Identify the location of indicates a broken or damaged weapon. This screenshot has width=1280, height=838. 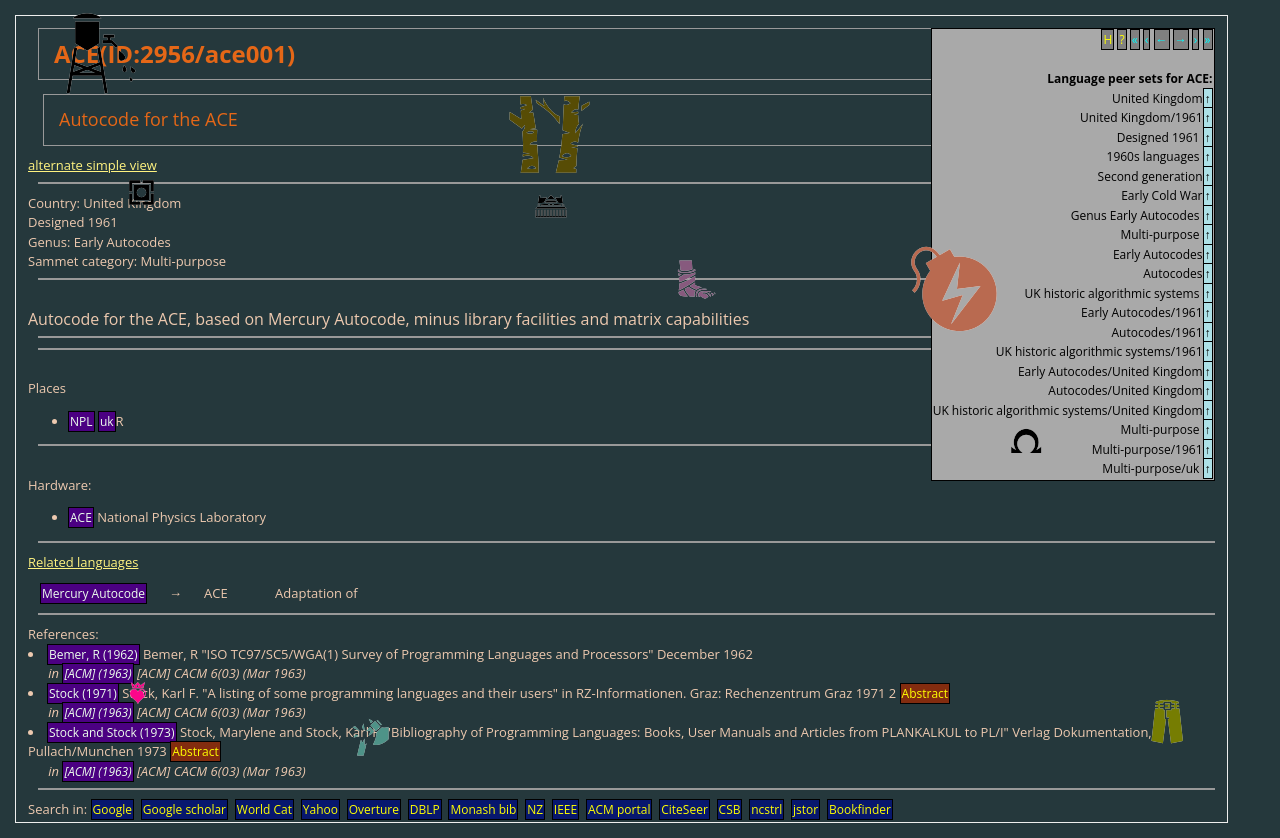
(369, 736).